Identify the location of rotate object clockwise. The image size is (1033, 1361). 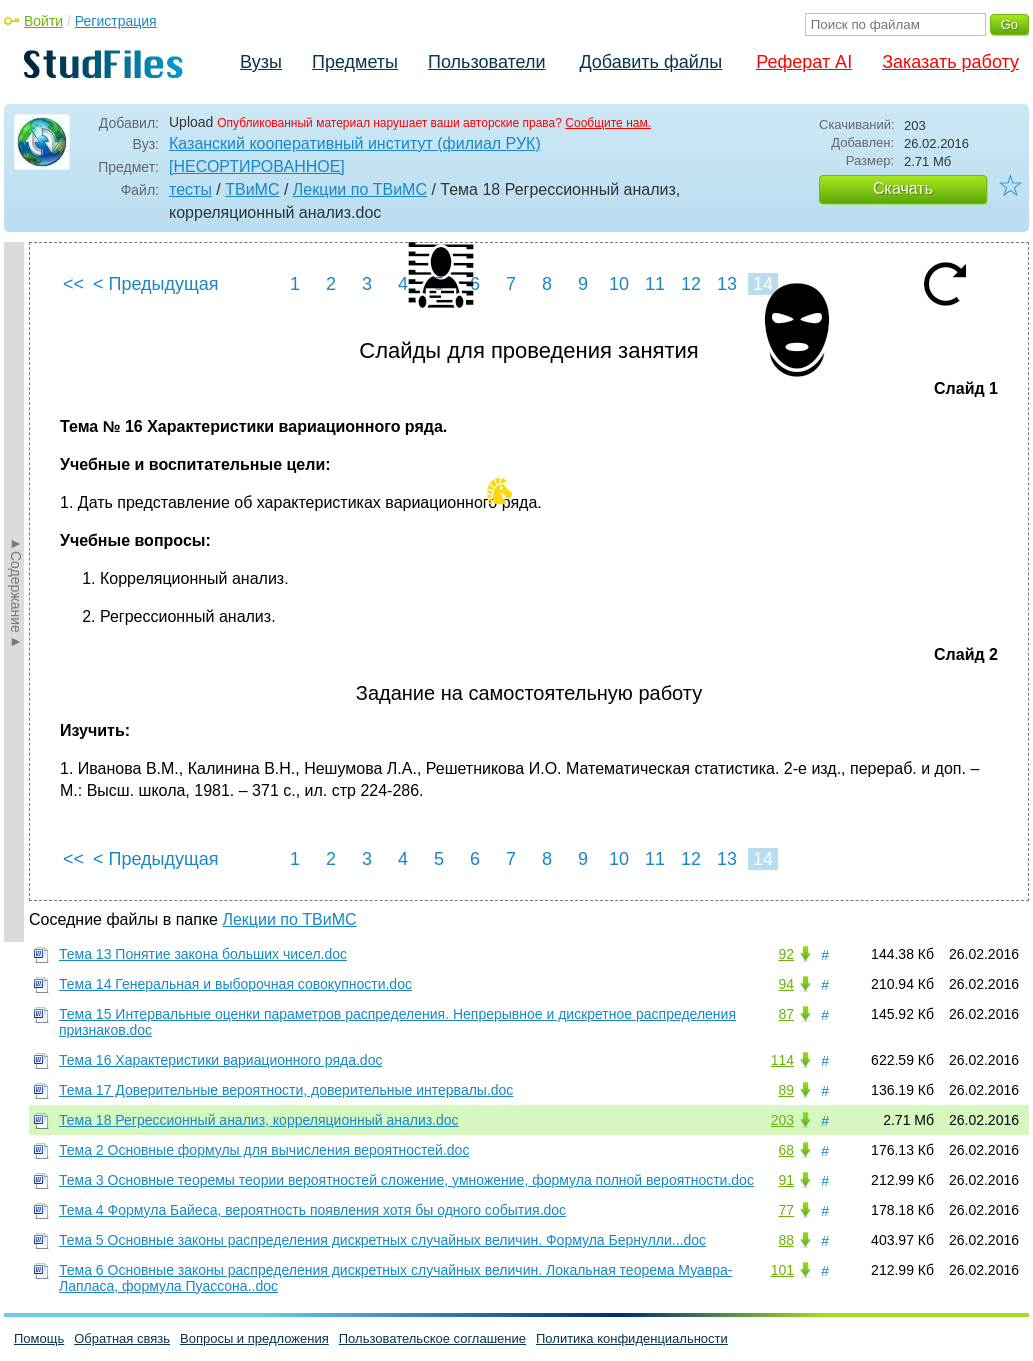
(945, 284).